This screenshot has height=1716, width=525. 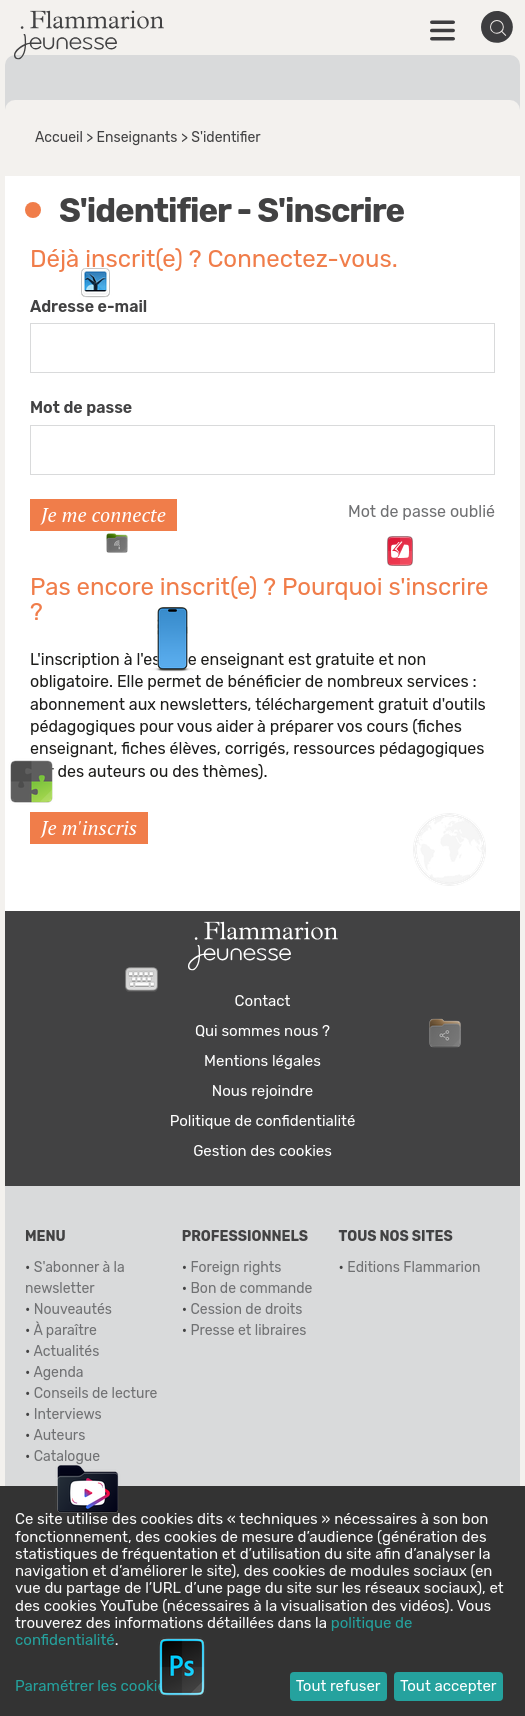 I want to click on open gnome shell extensions manager, so click(x=31, y=781).